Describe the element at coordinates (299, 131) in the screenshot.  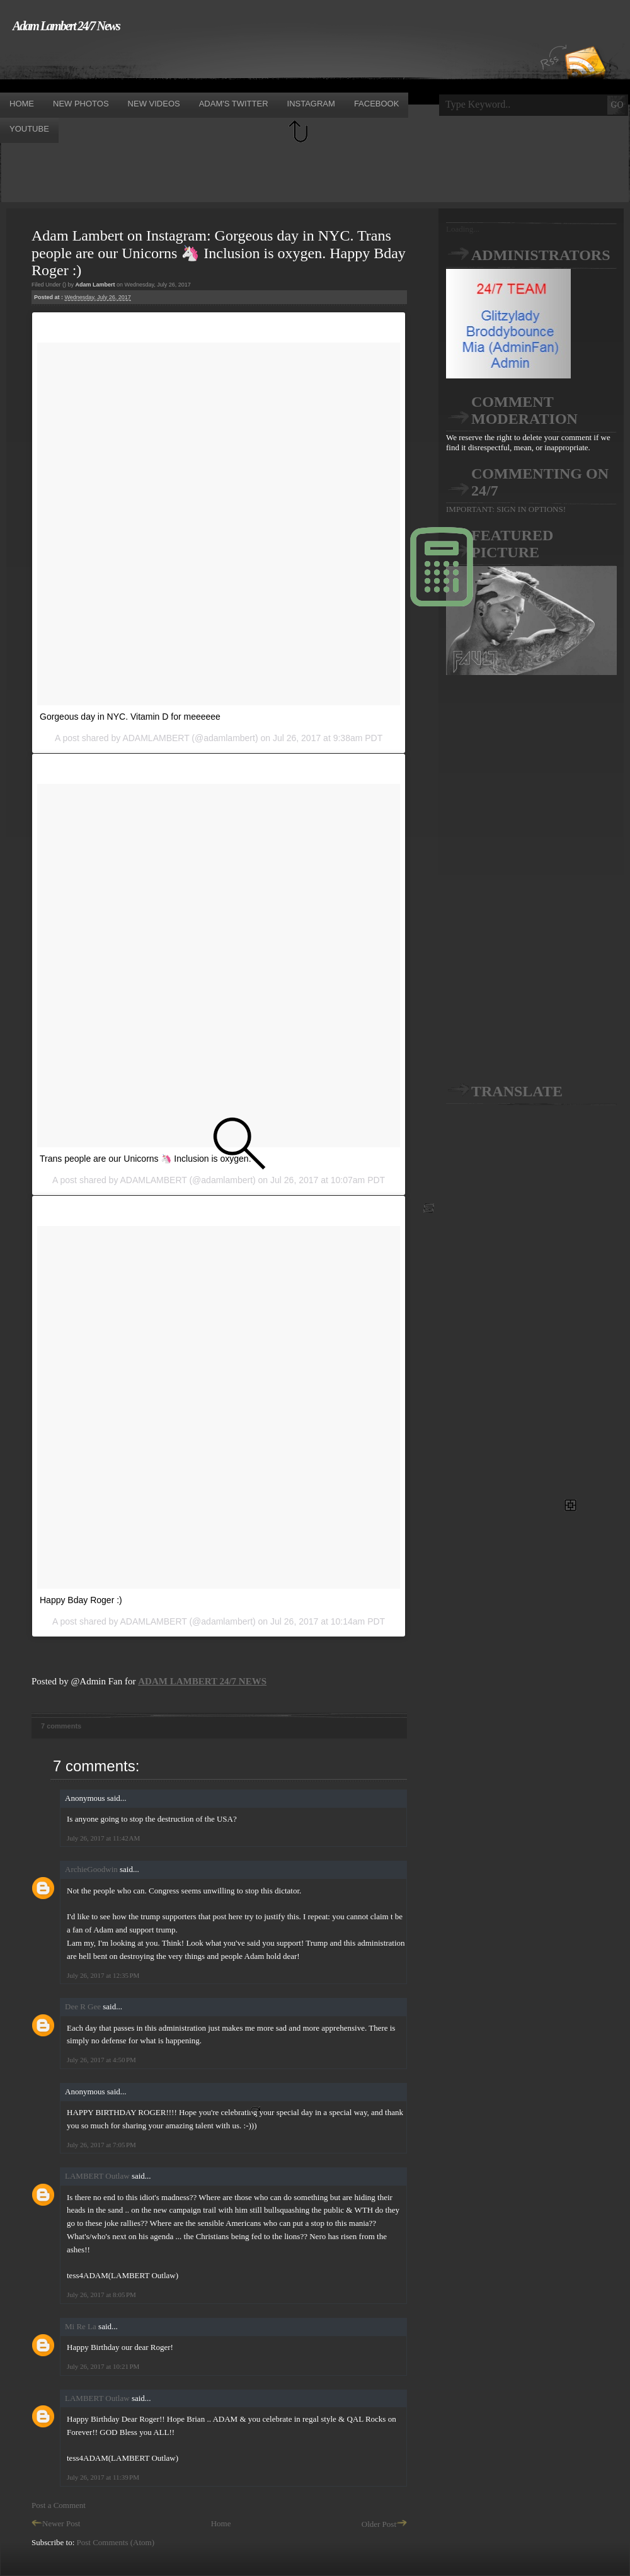
I see `undo or go back to previous state` at that location.